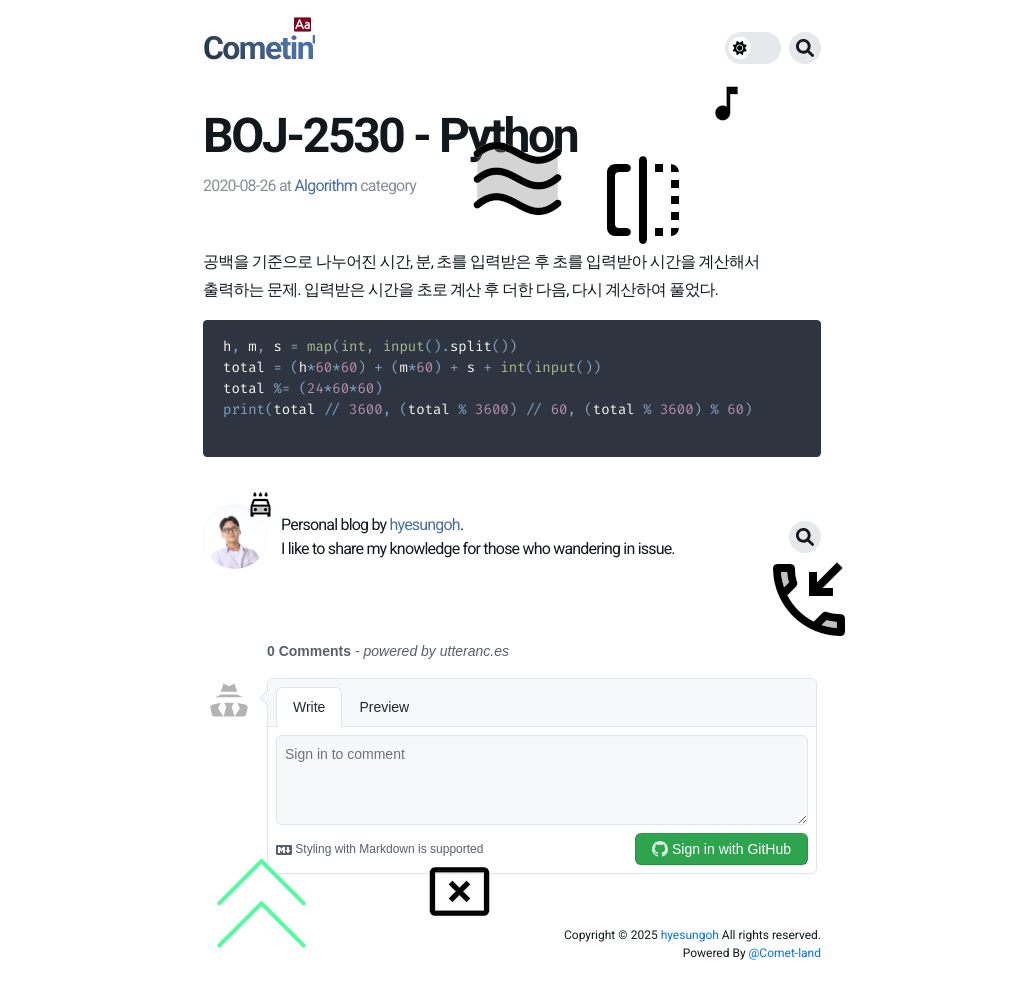  I want to click on indicates an incoming call or callback request, so click(809, 600).